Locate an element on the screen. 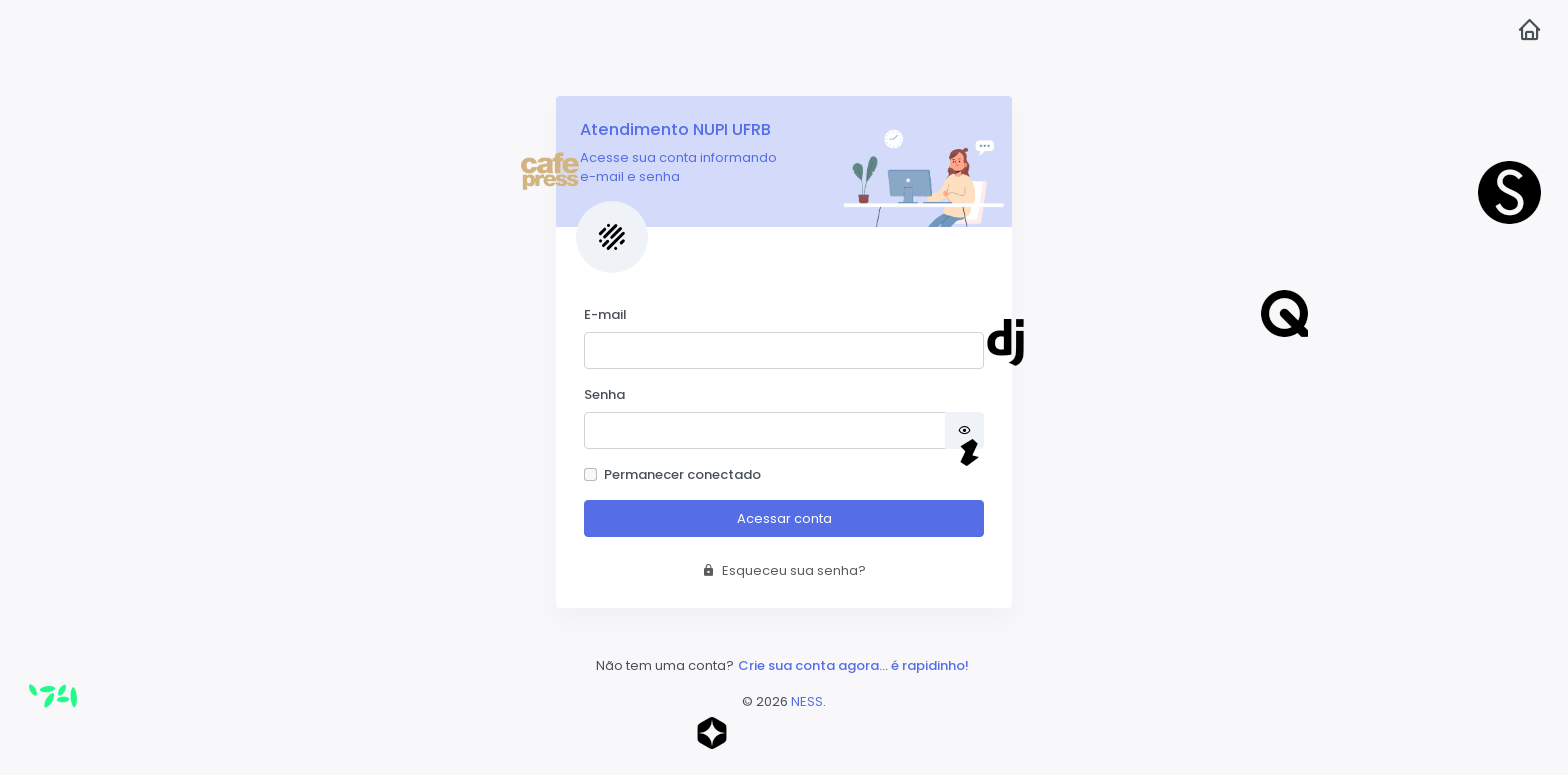 Image resolution: width=1568 pixels, height=775 pixels. Django web framework logo is located at coordinates (1005, 342).